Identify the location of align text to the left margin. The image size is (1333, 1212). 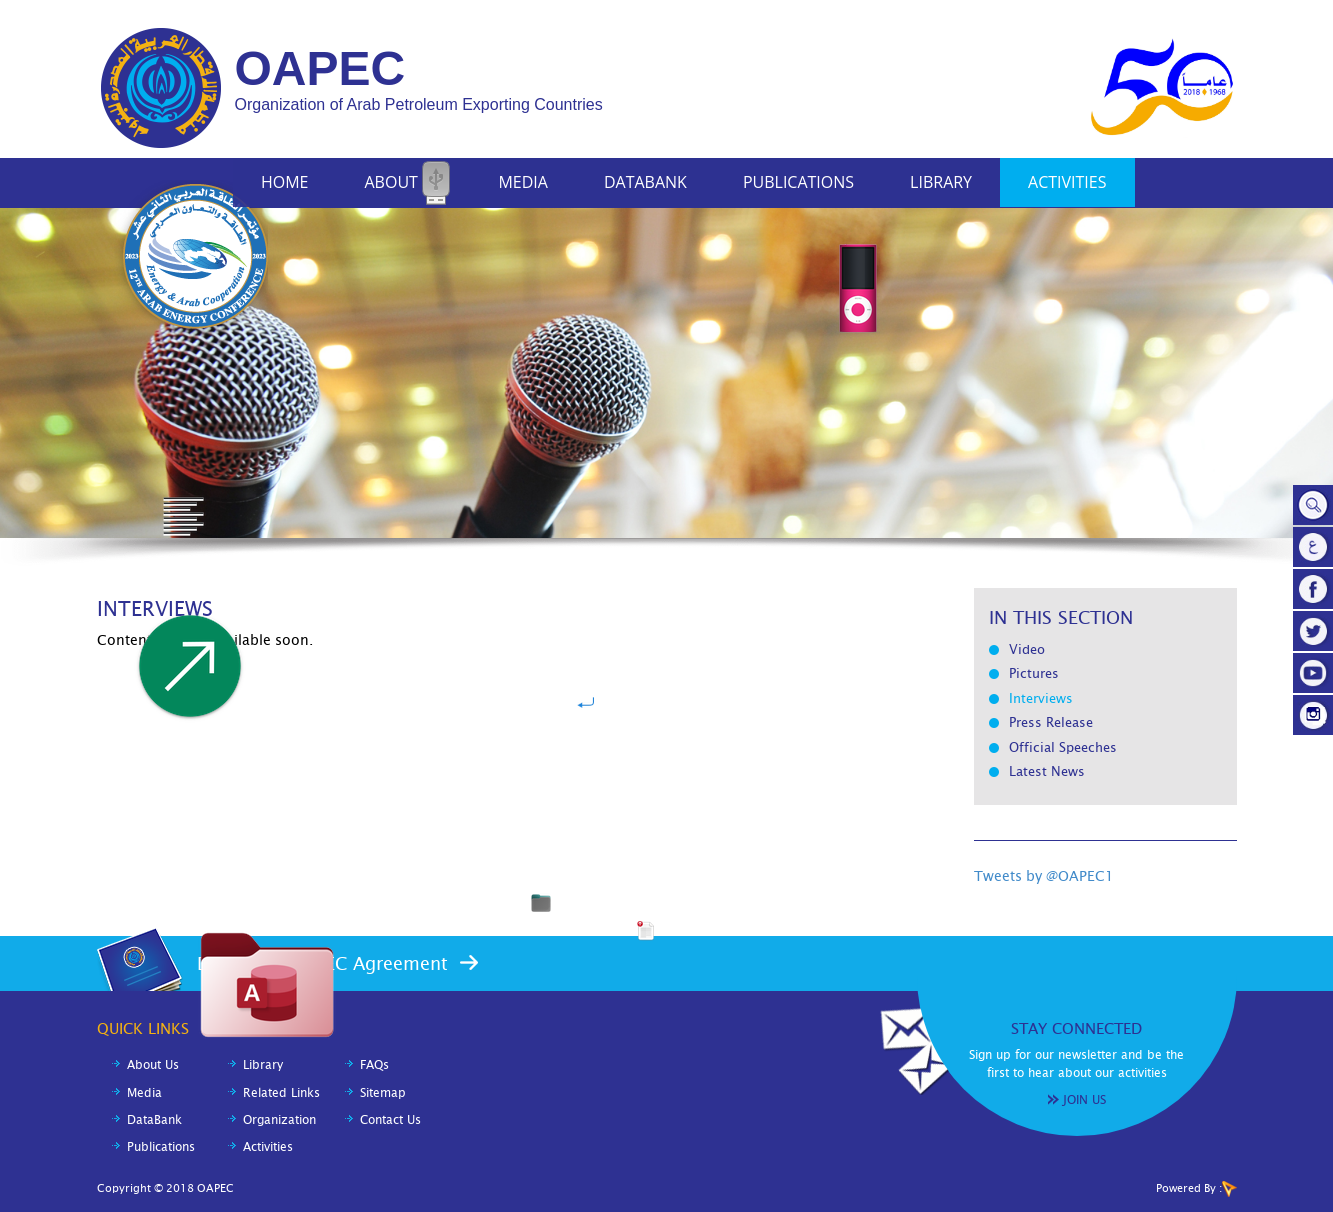
(183, 516).